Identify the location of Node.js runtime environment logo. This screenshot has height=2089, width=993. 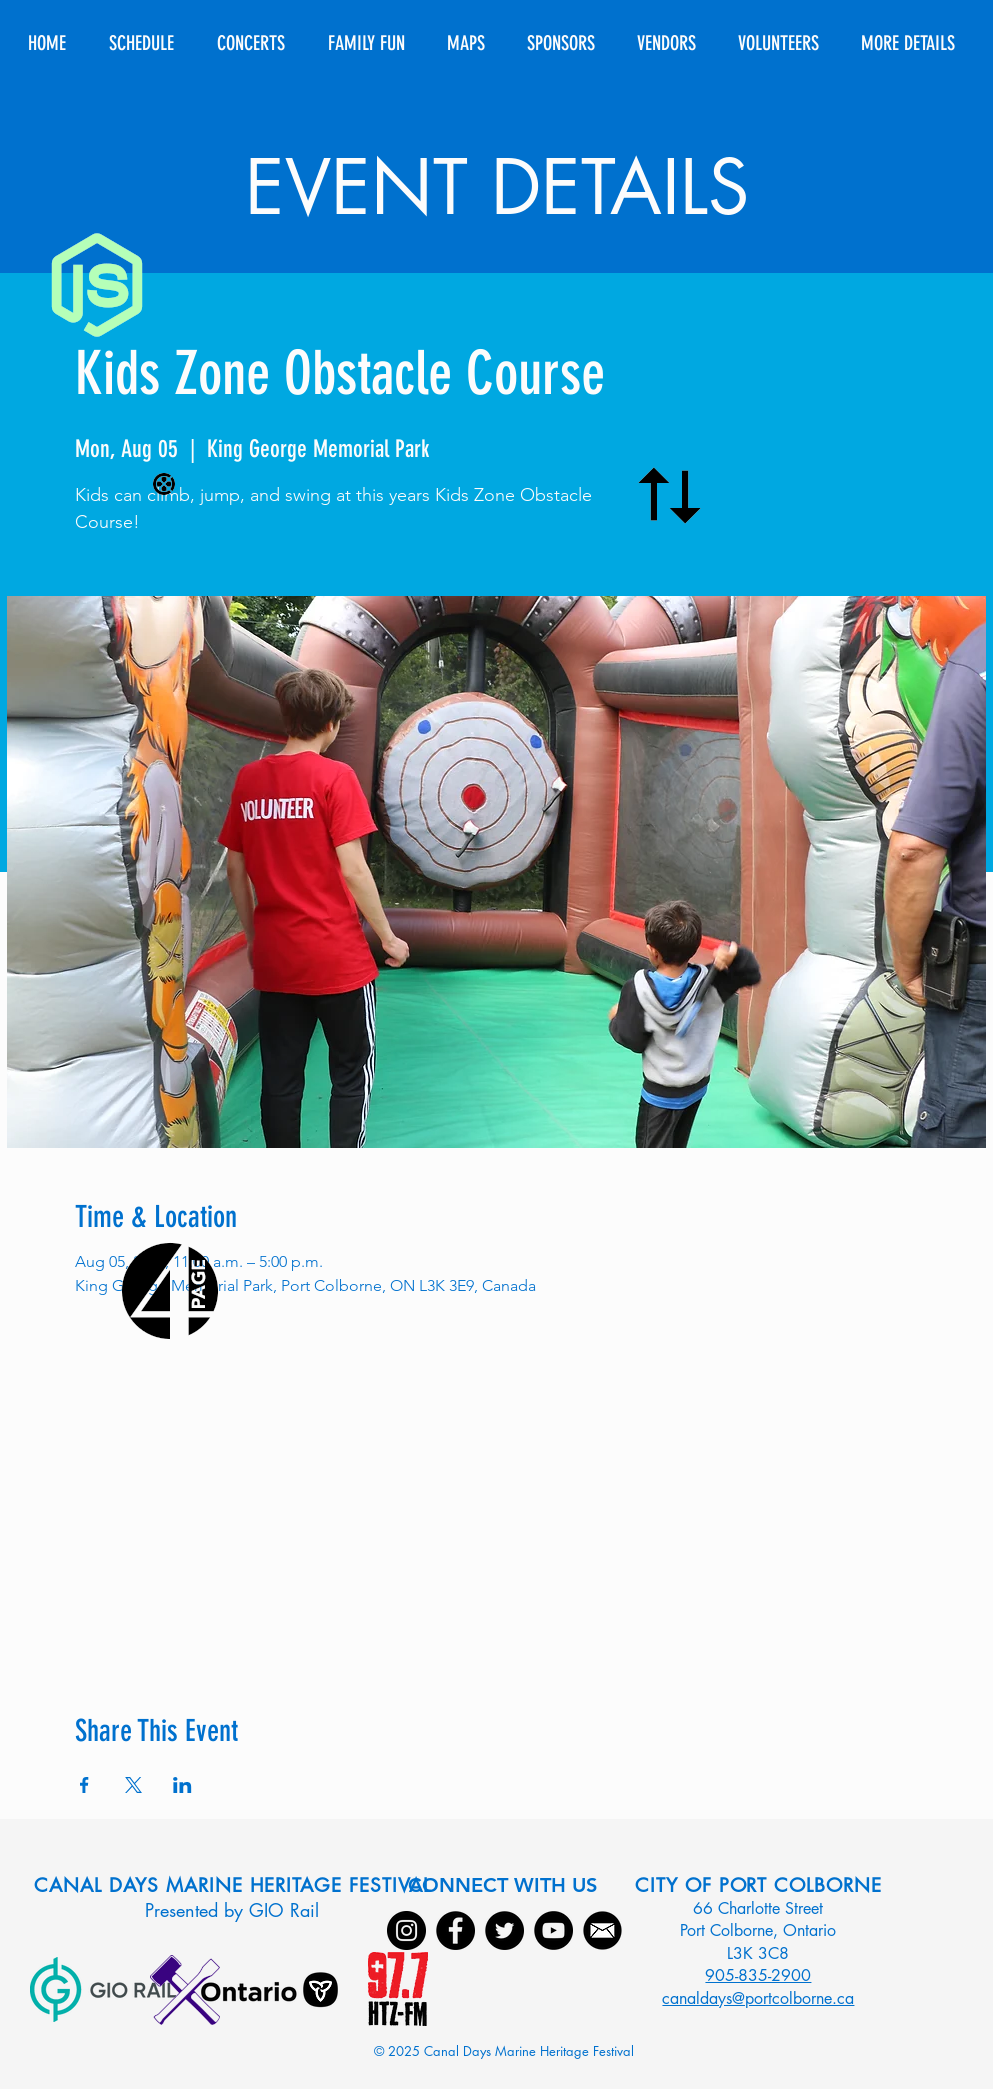
(97, 285).